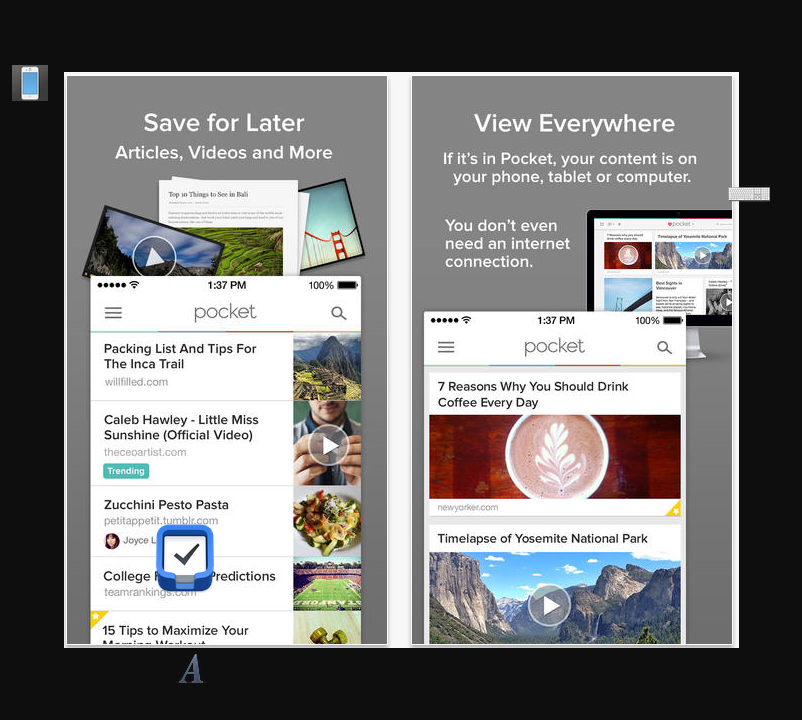 The width and height of the screenshot is (802, 720). Describe the element at coordinates (30, 83) in the screenshot. I see `view connected iPhone device` at that location.